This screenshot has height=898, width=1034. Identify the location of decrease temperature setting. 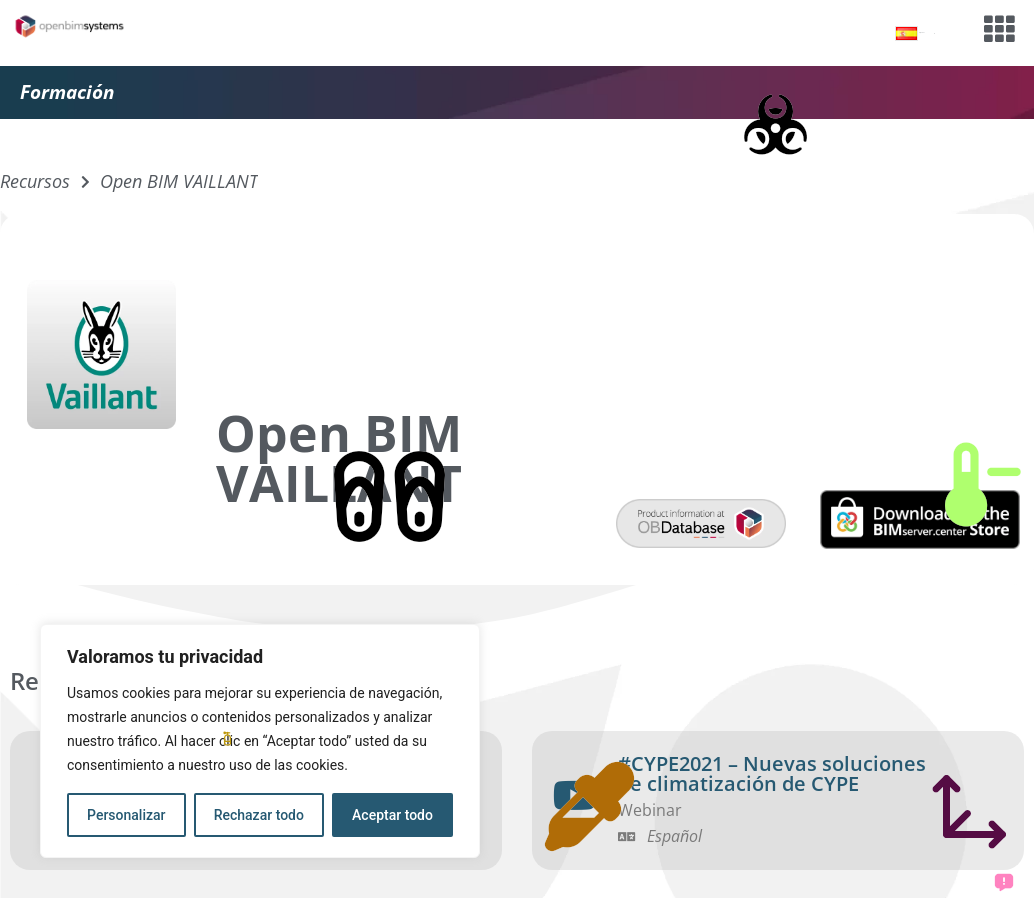
(974, 484).